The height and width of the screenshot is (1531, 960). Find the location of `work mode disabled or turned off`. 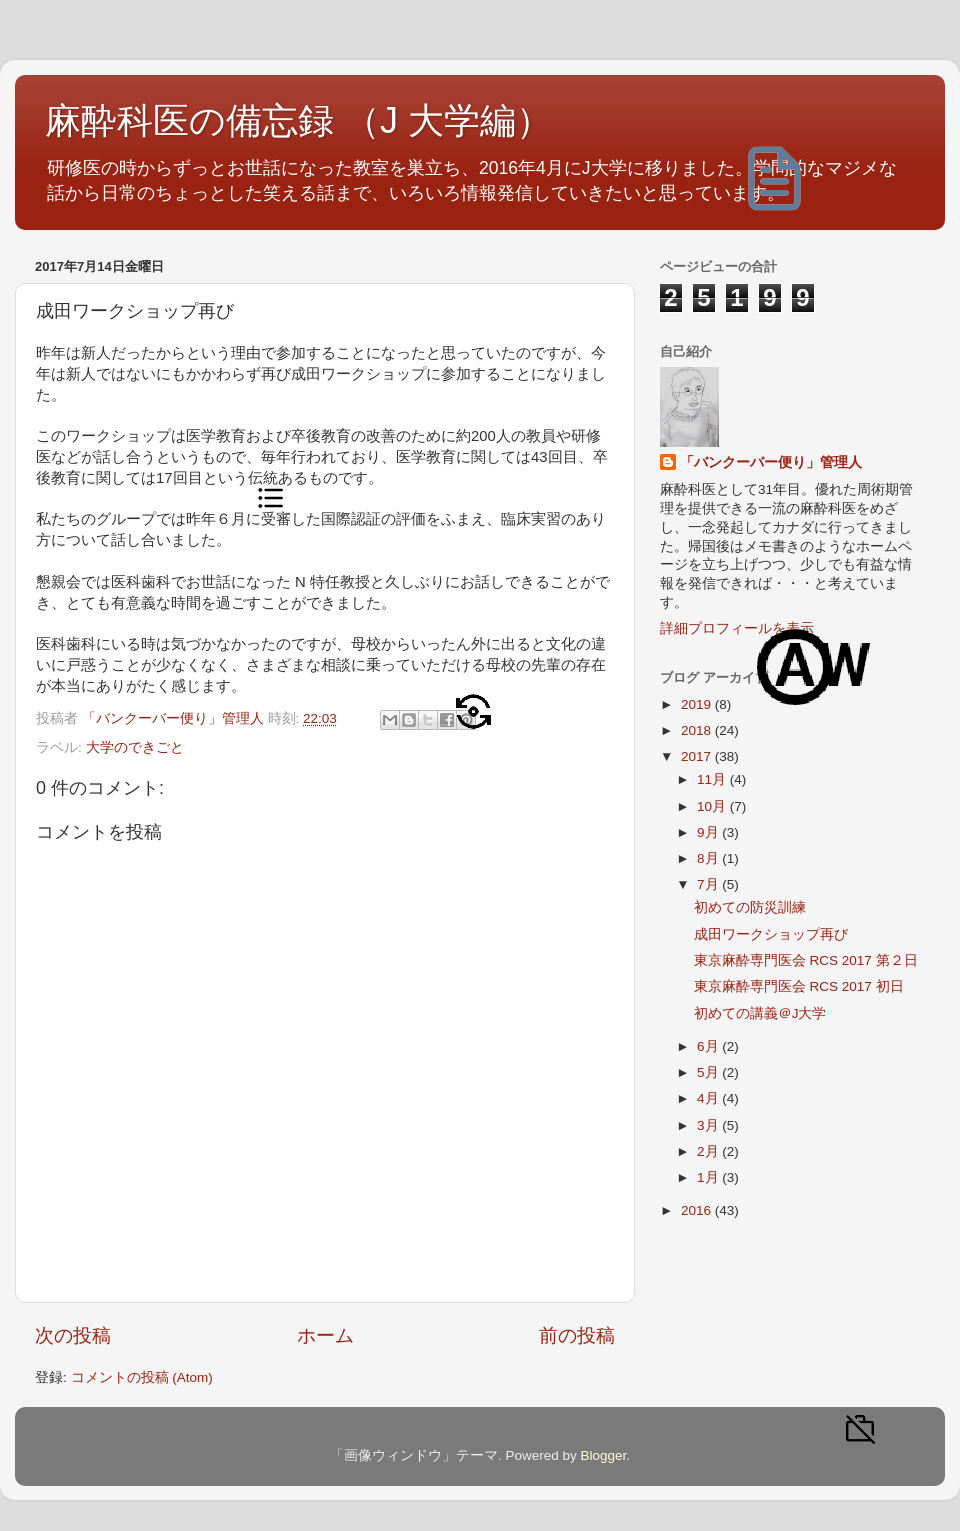

work mode disabled or turned off is located at coordinates (860, 1429).